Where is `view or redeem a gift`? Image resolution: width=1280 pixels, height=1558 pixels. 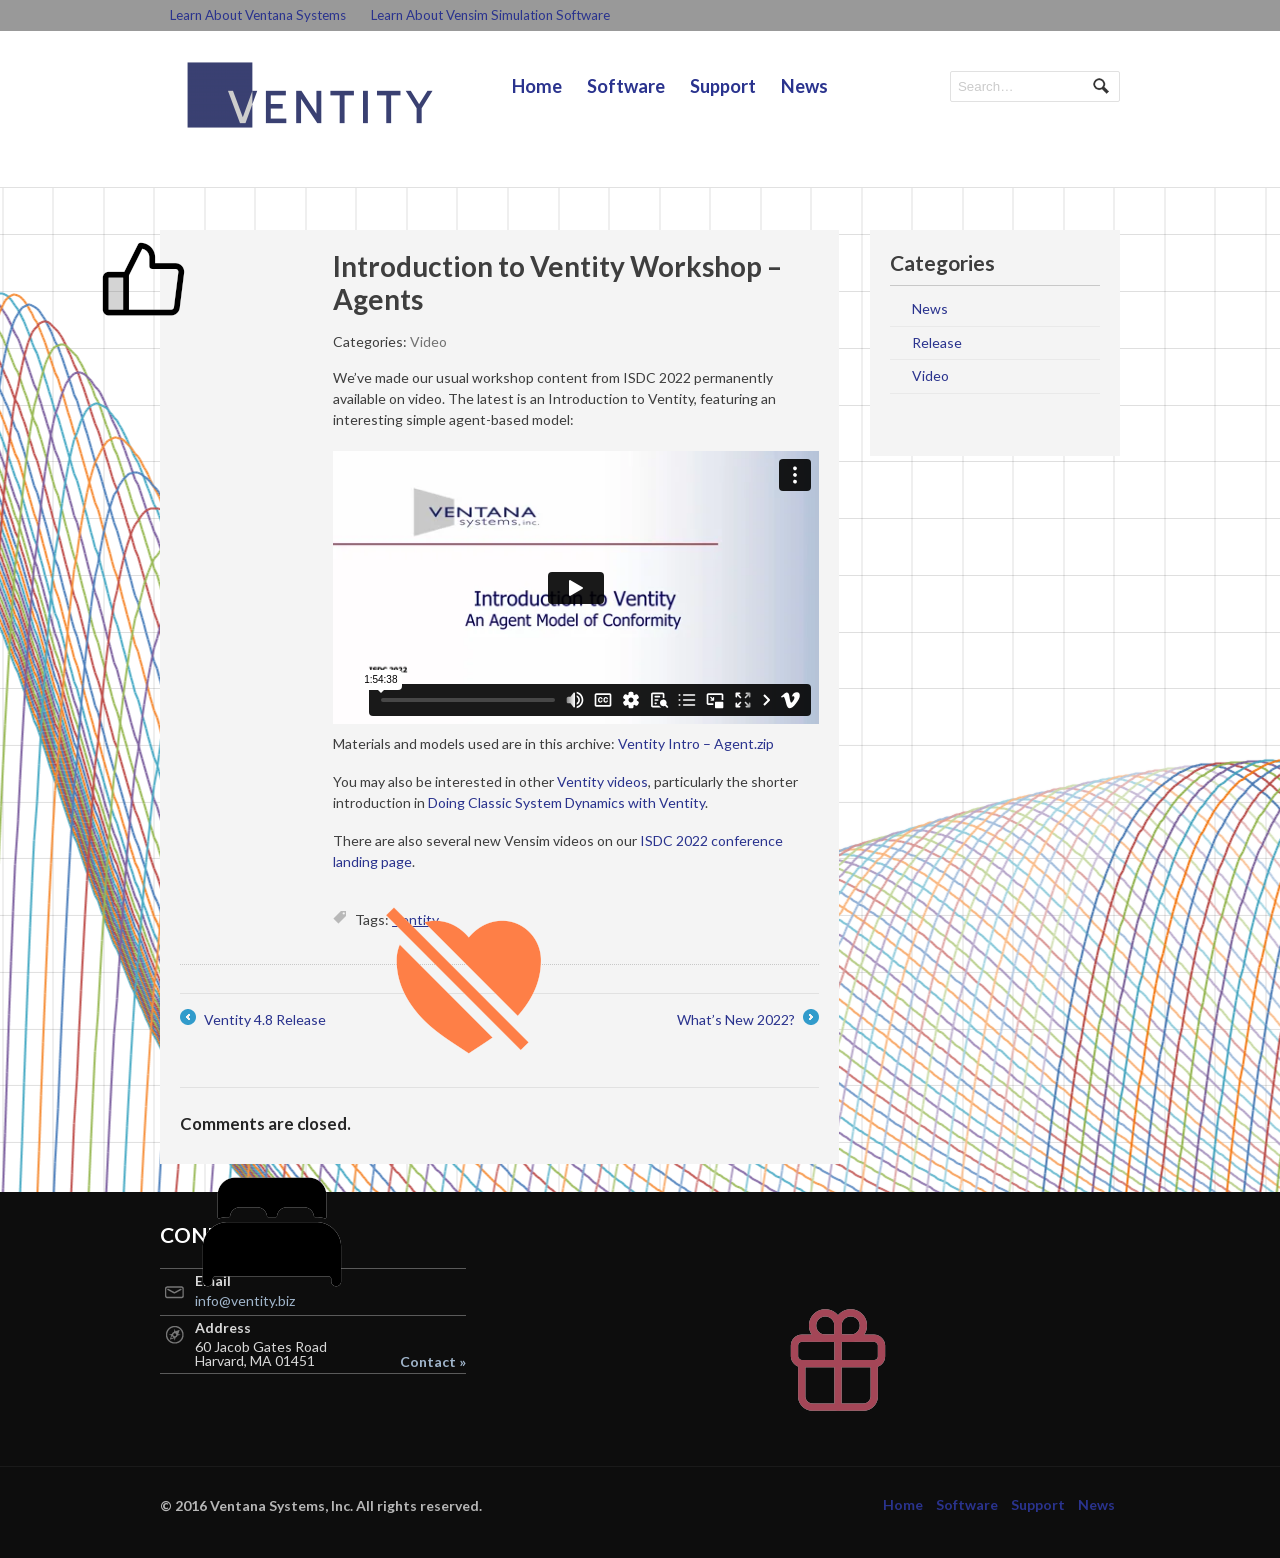
view or redeem a gift is located at coordinates (838, 1360).